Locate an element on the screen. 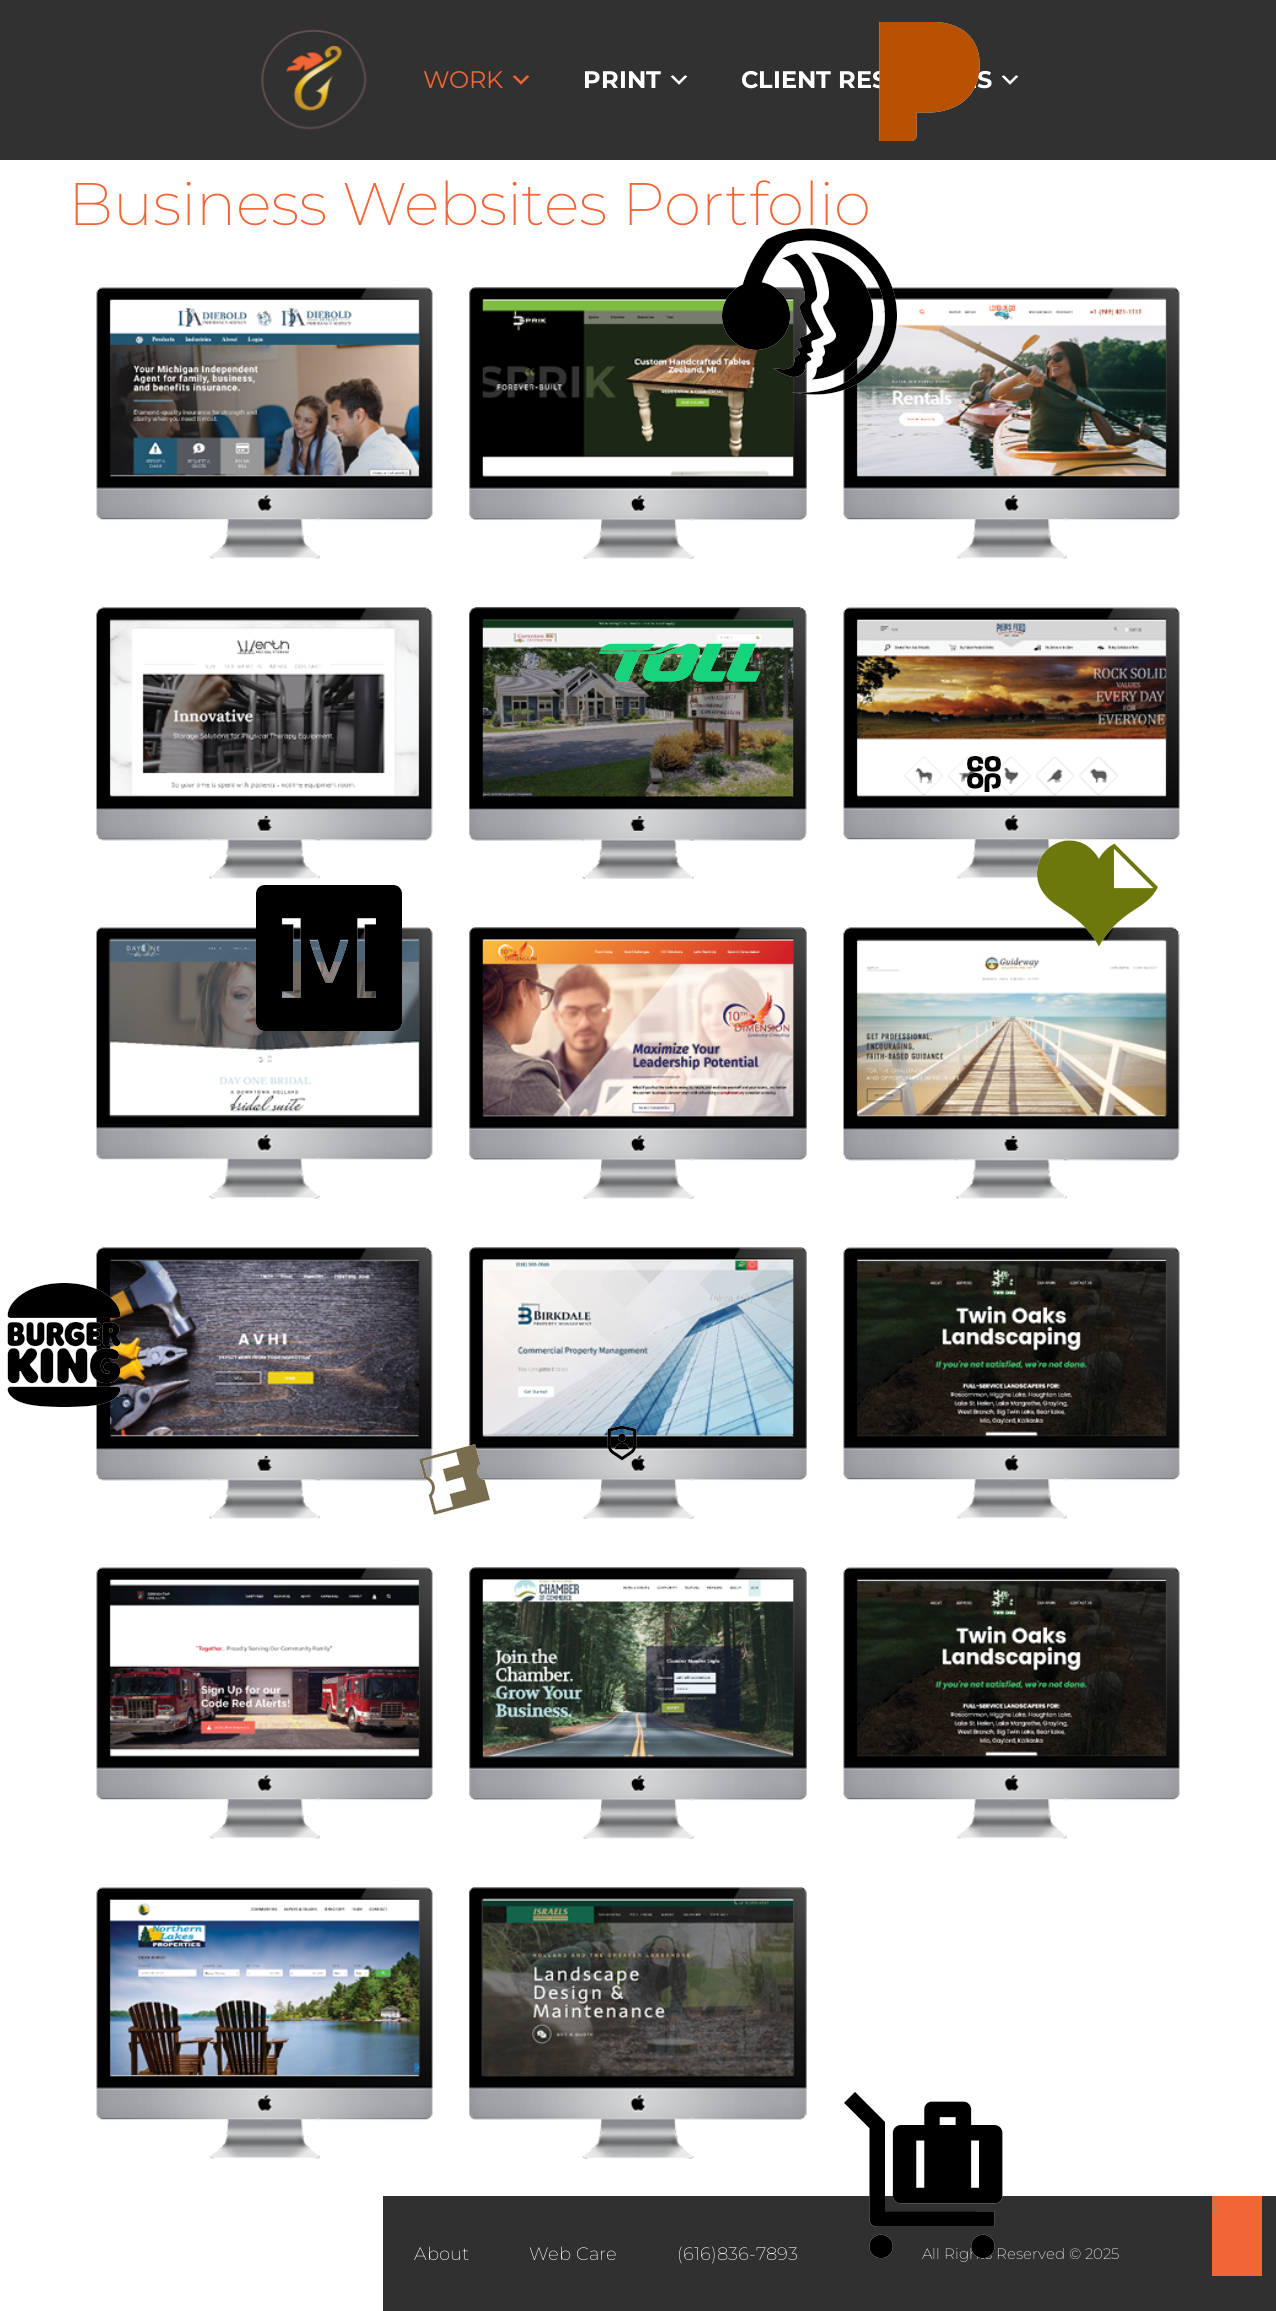 The height and width of the screenshot is (2311, 1276). access luggage or baggage services is located at coordinates (932, 2172).